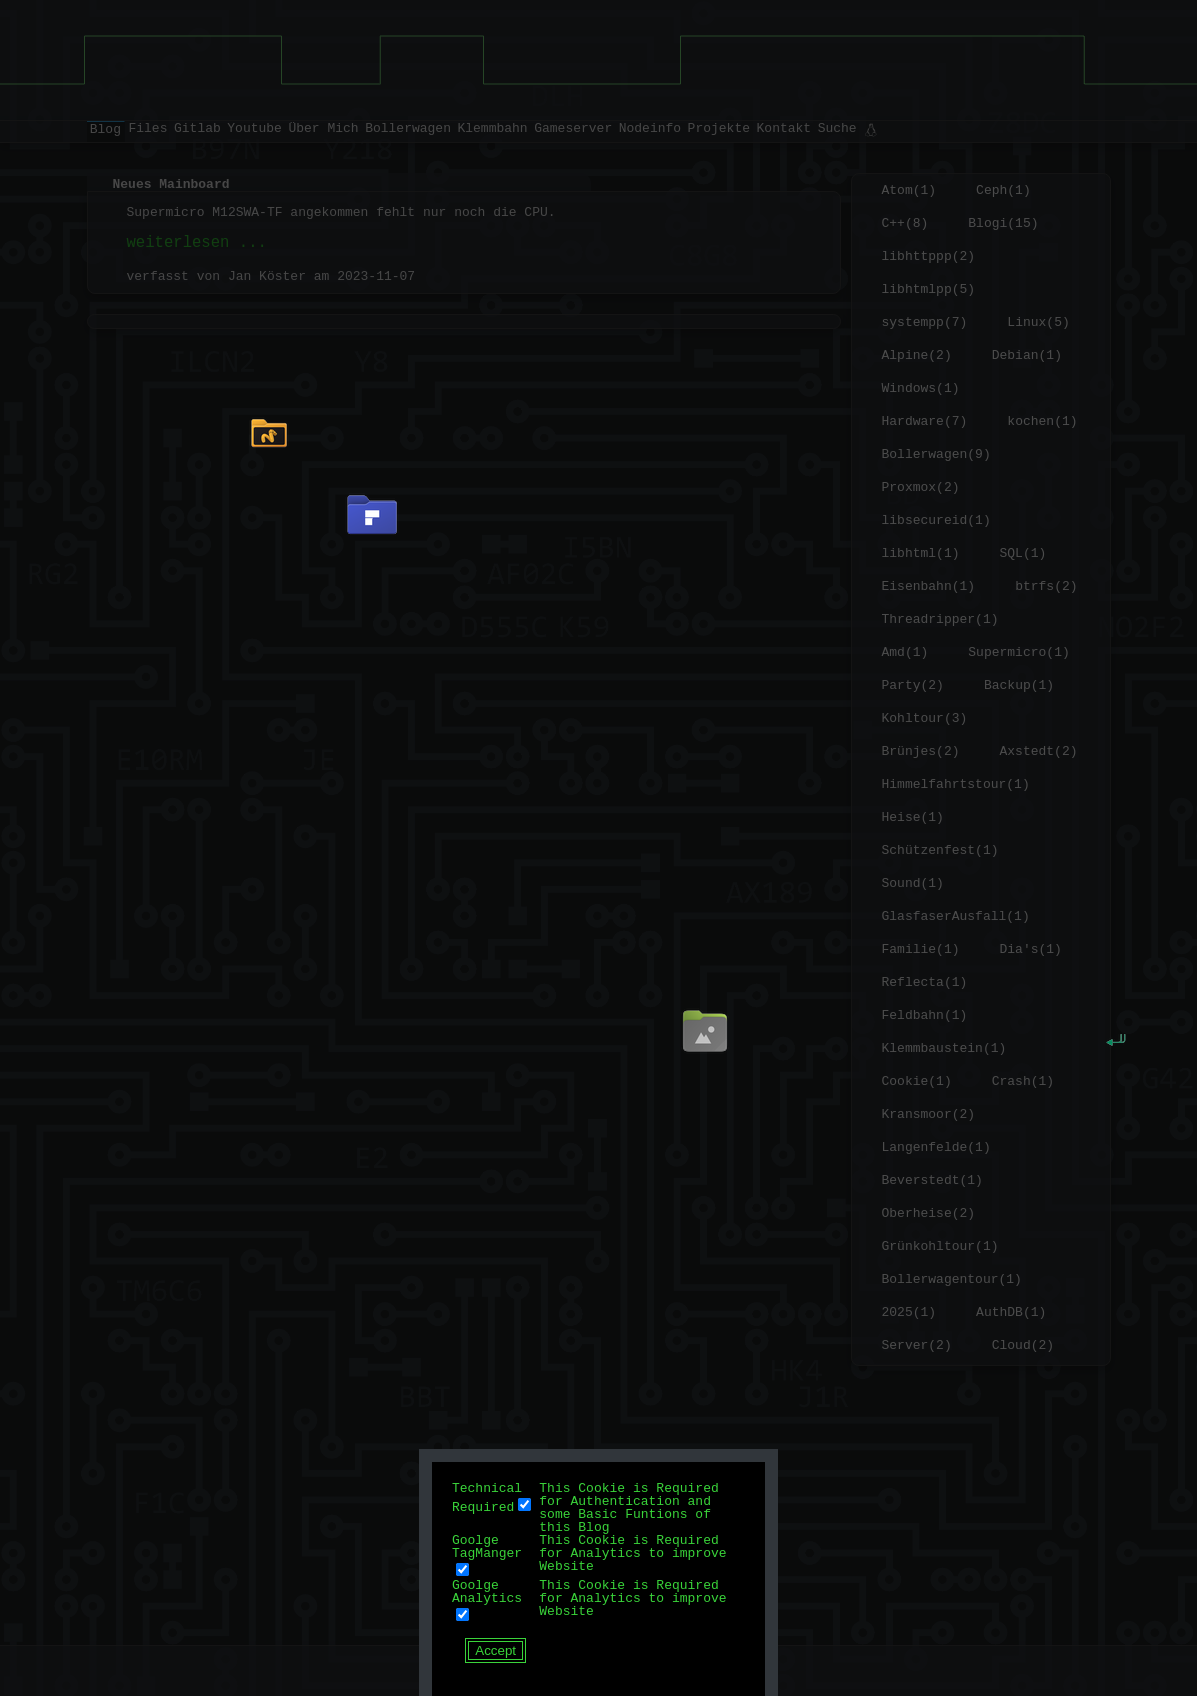 The image size is (1197, 1696). What do you see at coordinates (1115, 1038) in the screenshot?
I see `reply to all recipients of an email` at bounding box center [1115, 1038].